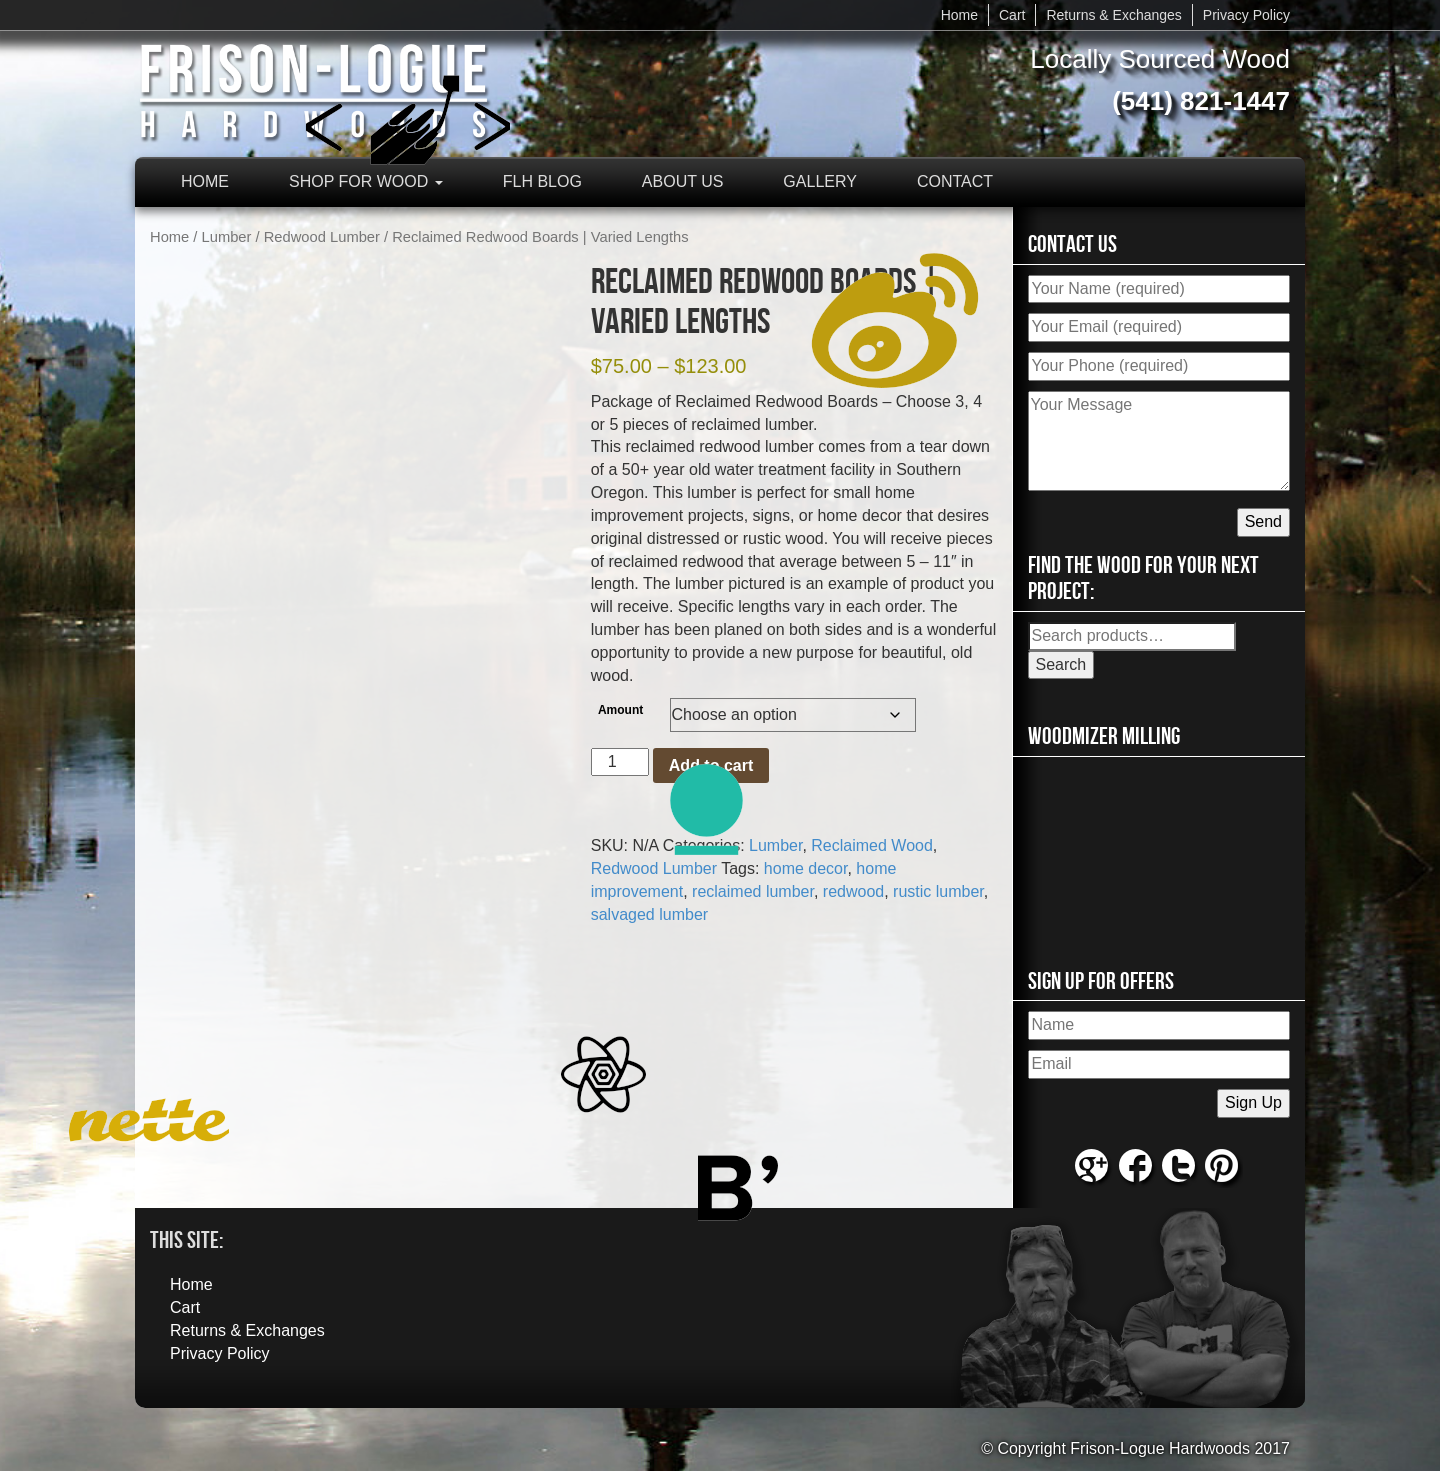 This screenshot has width=1440, height=1471. I want to click on styled-components library logo, so click(408, 120).